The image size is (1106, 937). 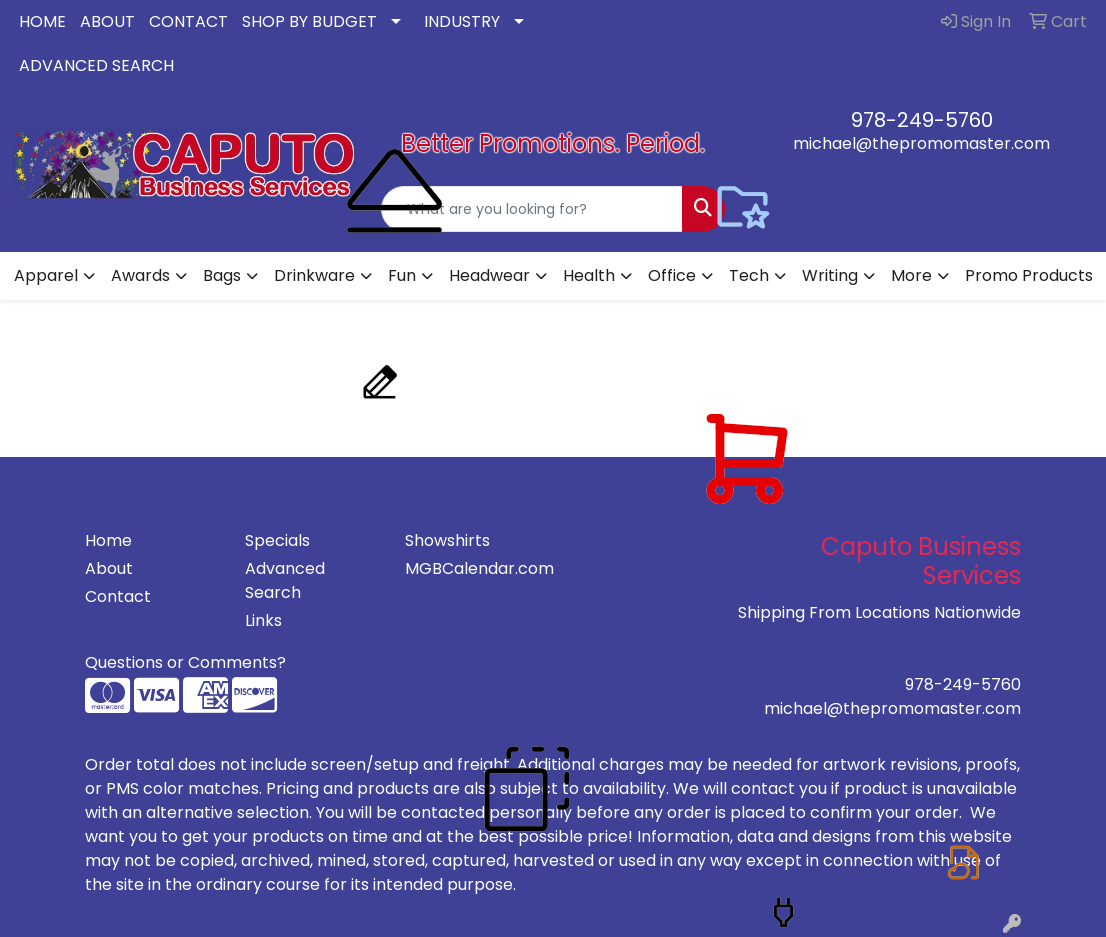 I want to click on access your starred or favorite folders, so click(x=742, y=205).